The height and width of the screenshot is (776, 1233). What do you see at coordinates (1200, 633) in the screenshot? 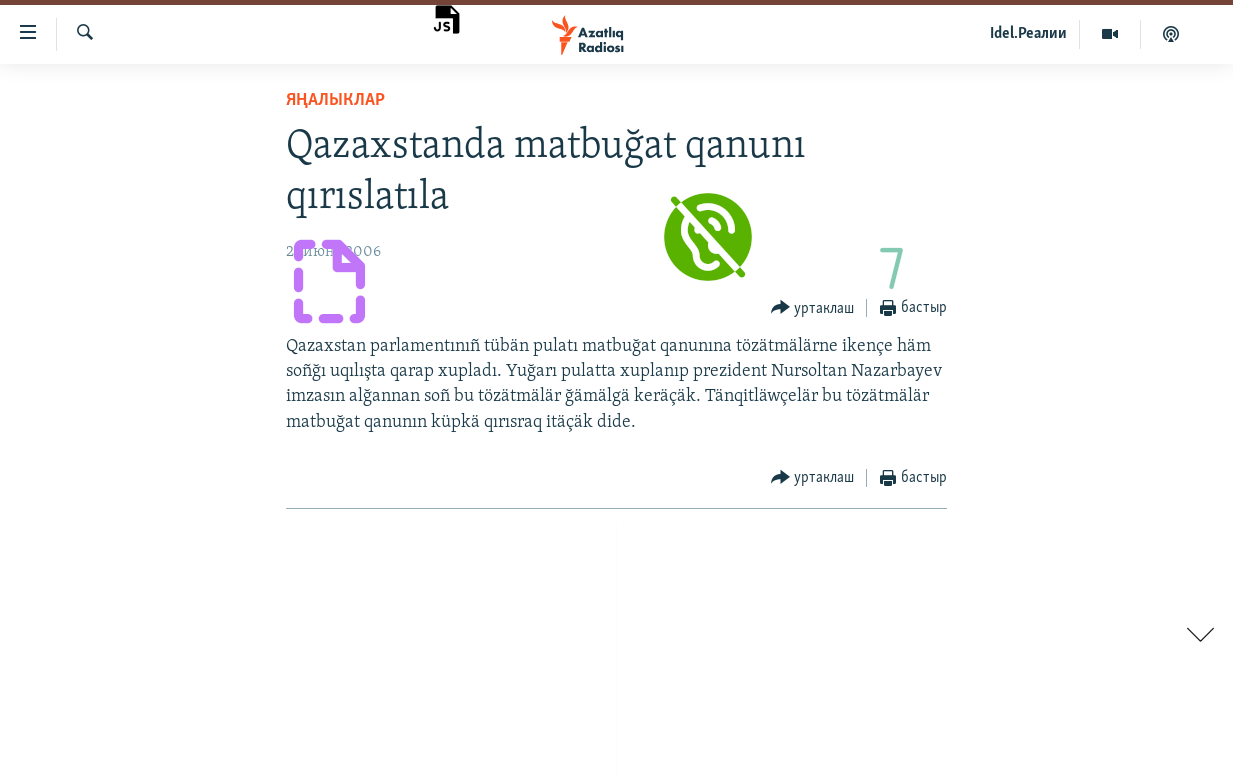
I see `expand a dropdown menu` at bounding box center [1200, 633].